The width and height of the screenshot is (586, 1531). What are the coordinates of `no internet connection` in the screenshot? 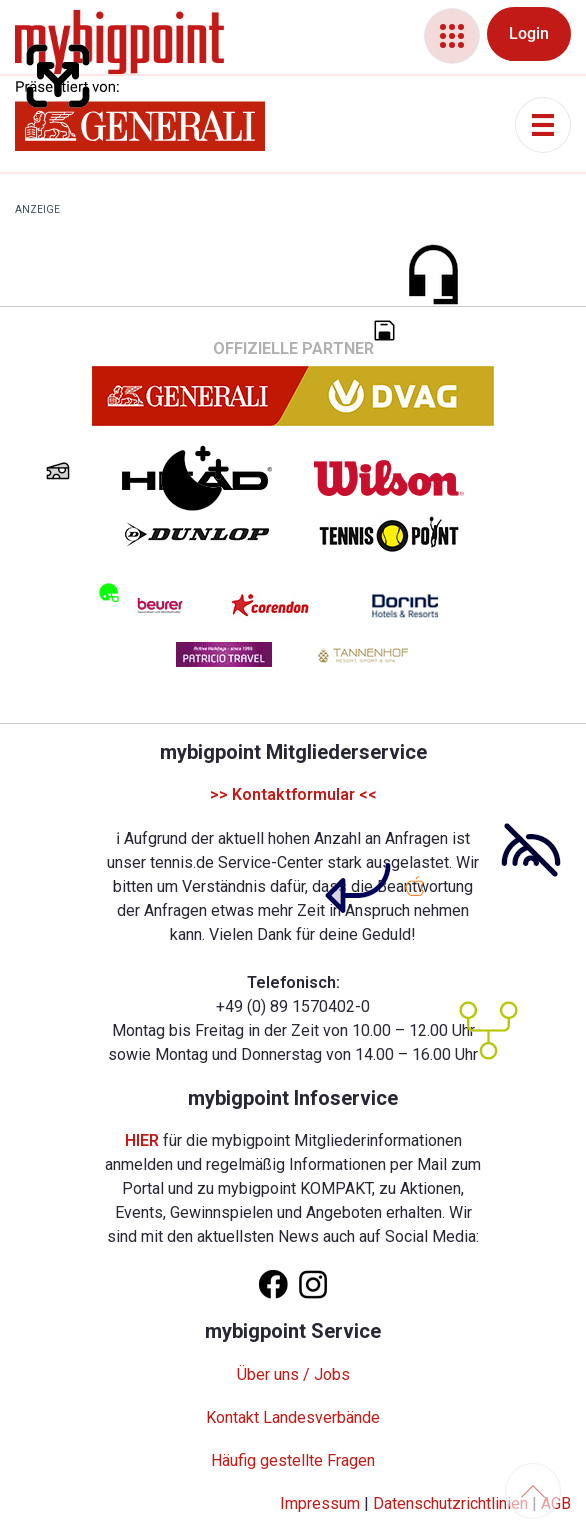 It's located at (531, 850).